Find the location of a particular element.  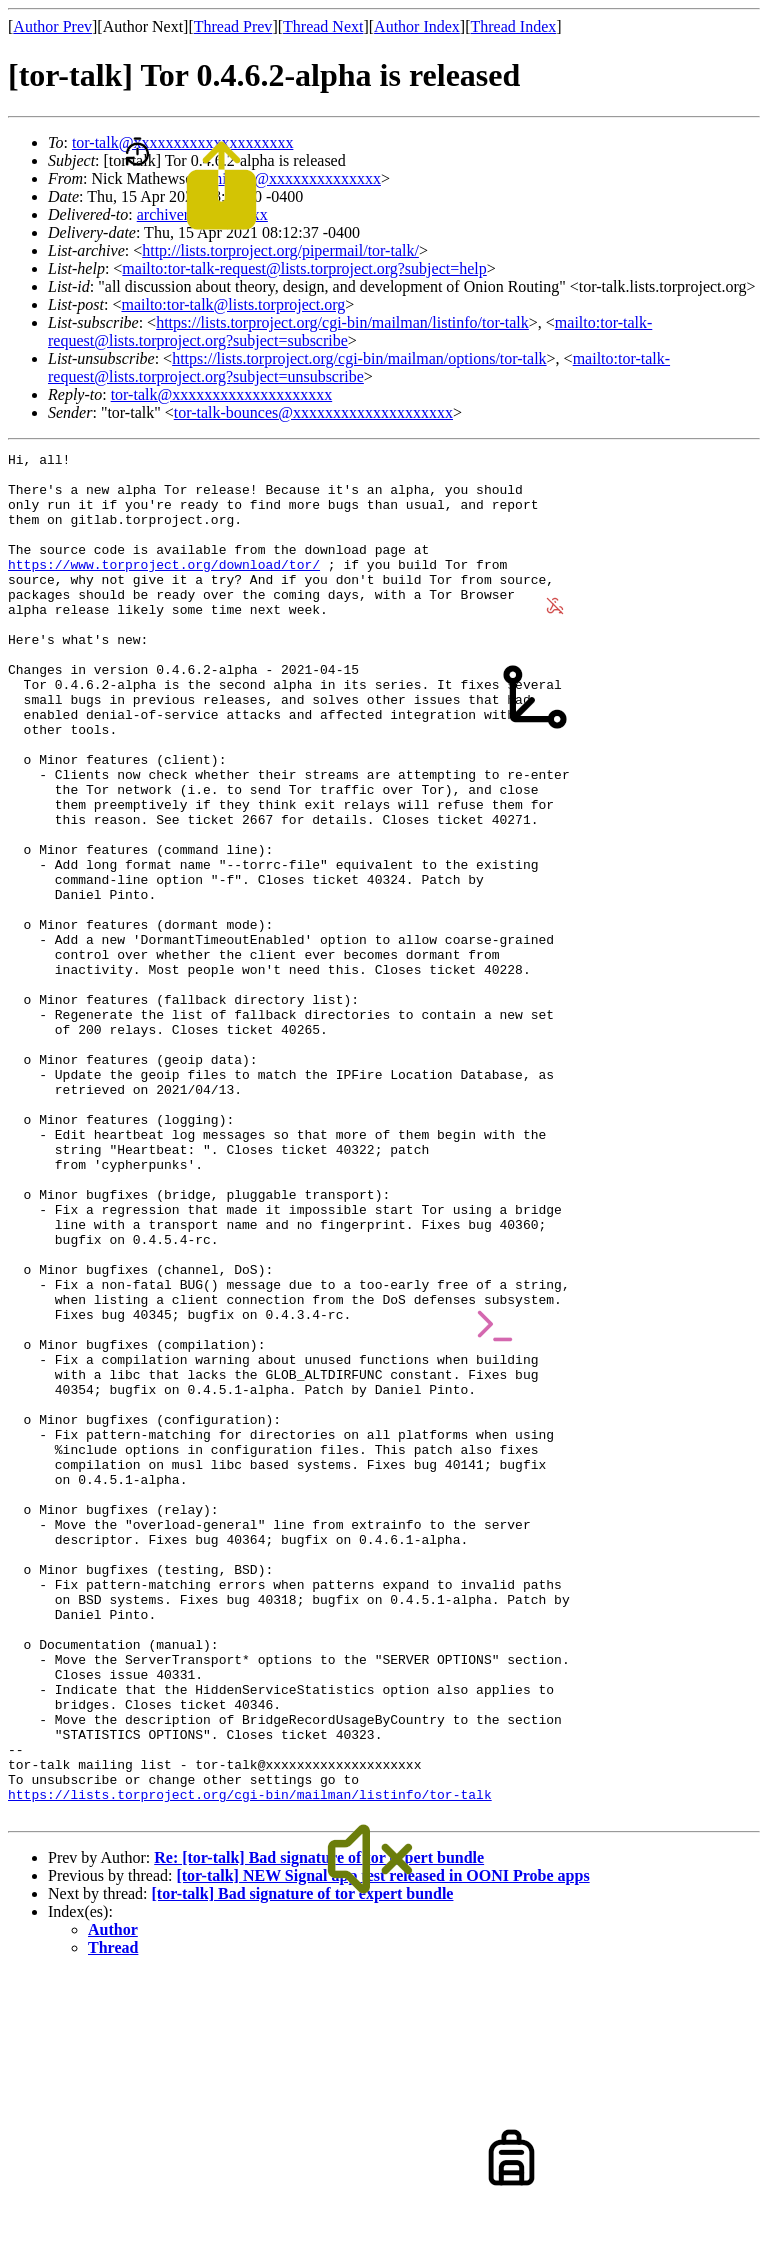

share this content is located at coordinates (221, 185).